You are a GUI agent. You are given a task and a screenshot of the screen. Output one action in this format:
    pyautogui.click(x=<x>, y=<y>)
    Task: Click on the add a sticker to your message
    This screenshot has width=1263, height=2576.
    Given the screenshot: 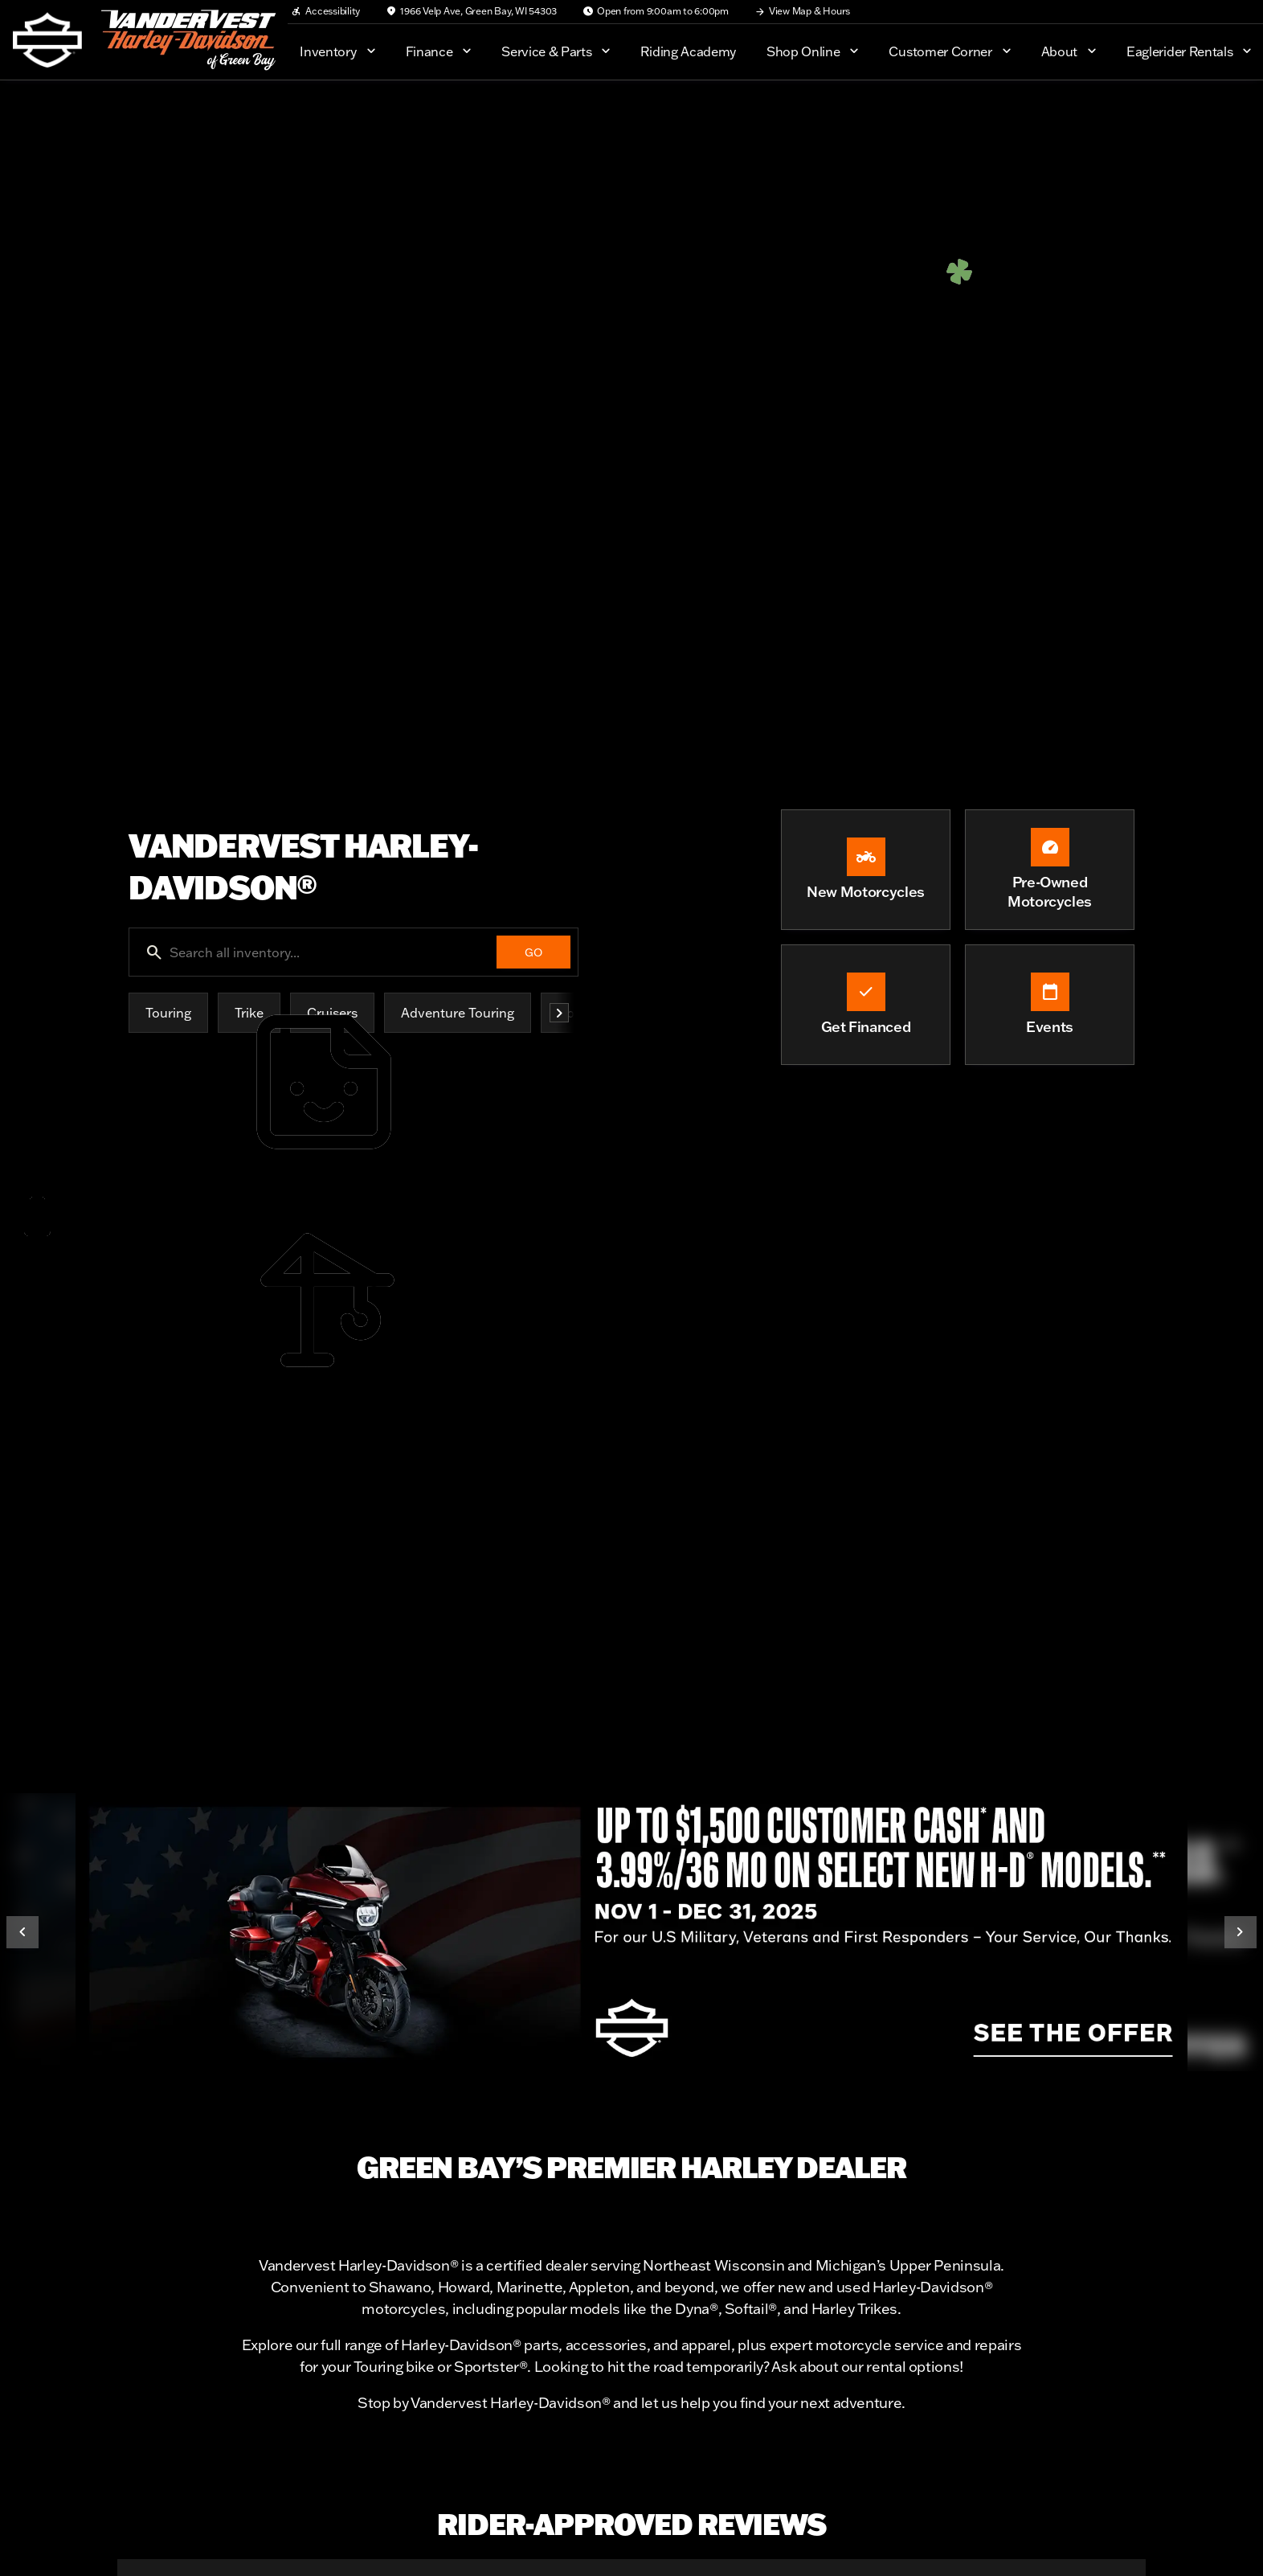 What is the action you would take?
    pyautogui.click(x=324, y=1082)
    